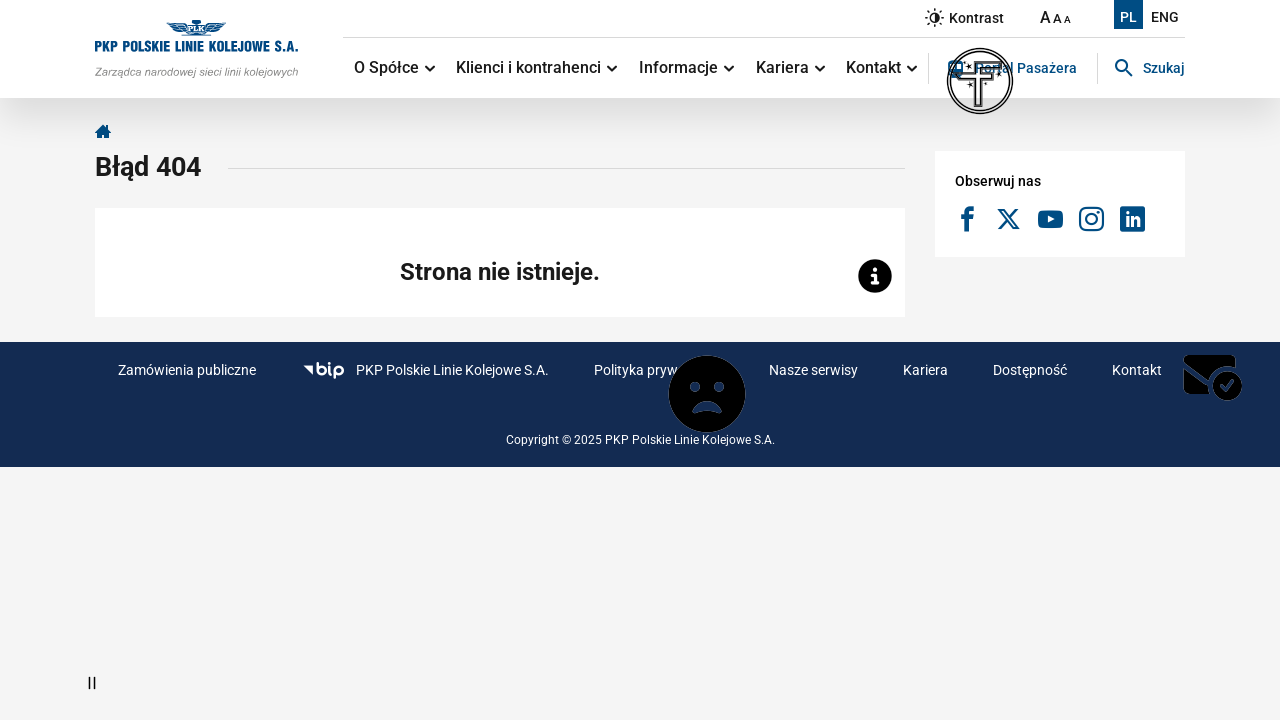 This screenshot has width=1280, height=720. Describe the element at coordinates (980, 81) in the screenshot. I see `trade federation logo from star wars` at that location.